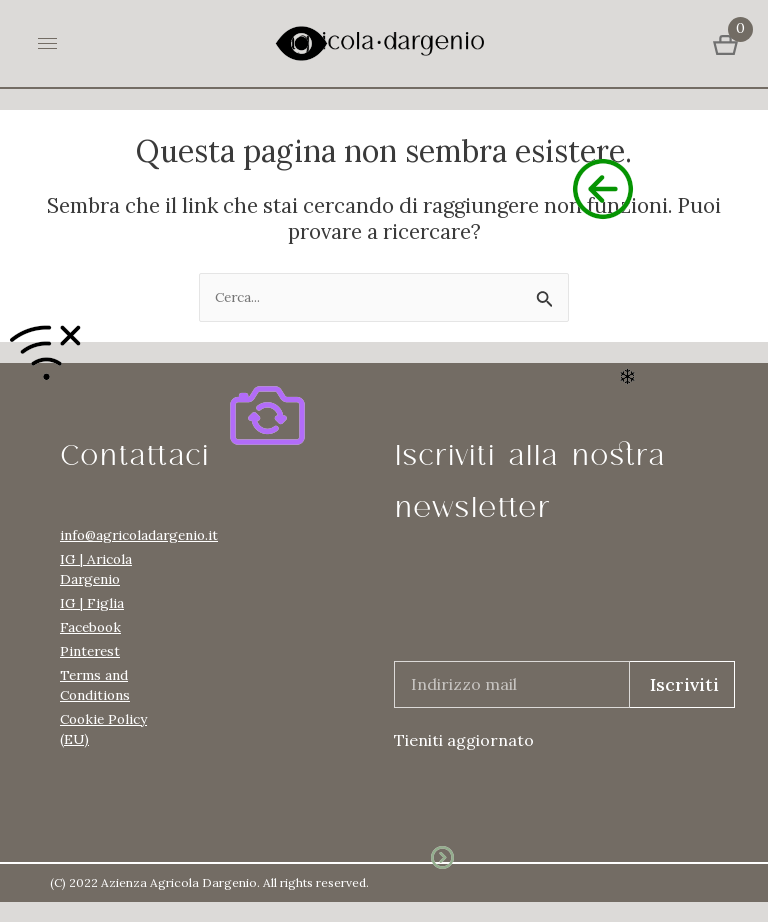 Image resolution: width=768 pixels, height=922 pixels. I want to click on indicates cold or winter weather conditions, so click(627, 376).